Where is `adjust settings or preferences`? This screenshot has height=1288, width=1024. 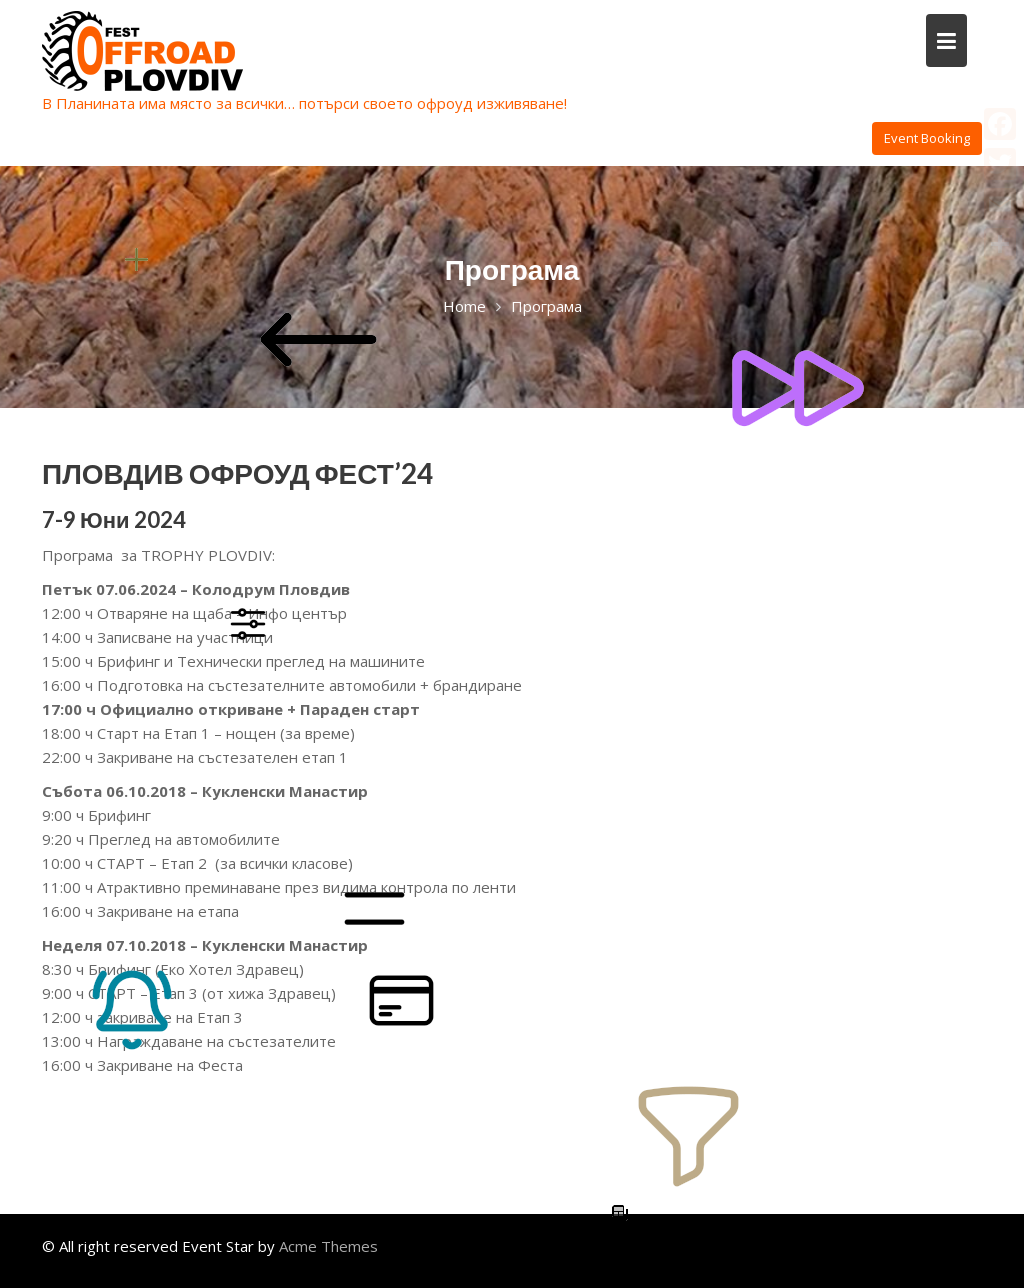 adjust settings or preferences is located at coordinates (248, 624).